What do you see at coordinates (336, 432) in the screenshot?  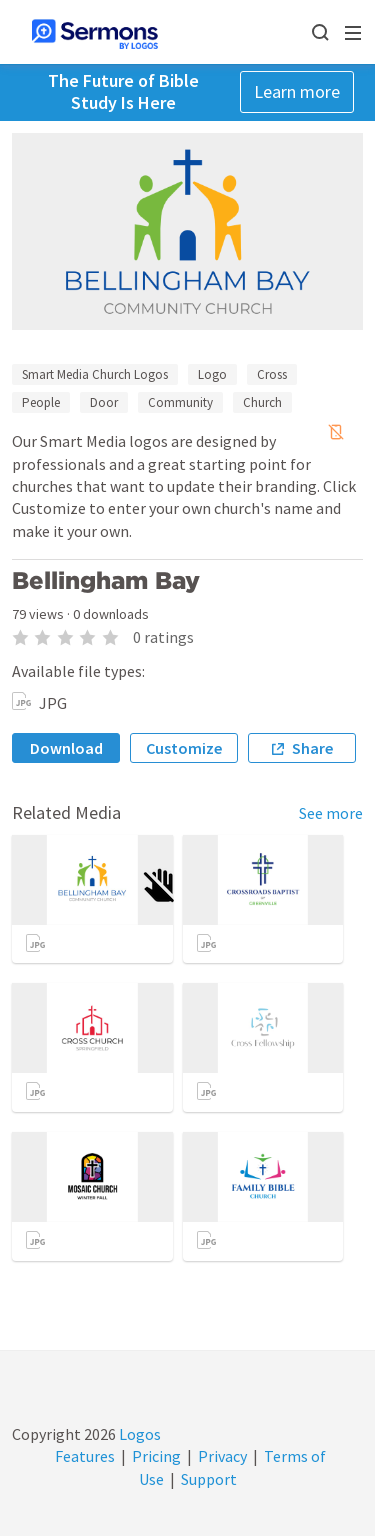 I see `disable mobile device` at bounding box center [336, 432].